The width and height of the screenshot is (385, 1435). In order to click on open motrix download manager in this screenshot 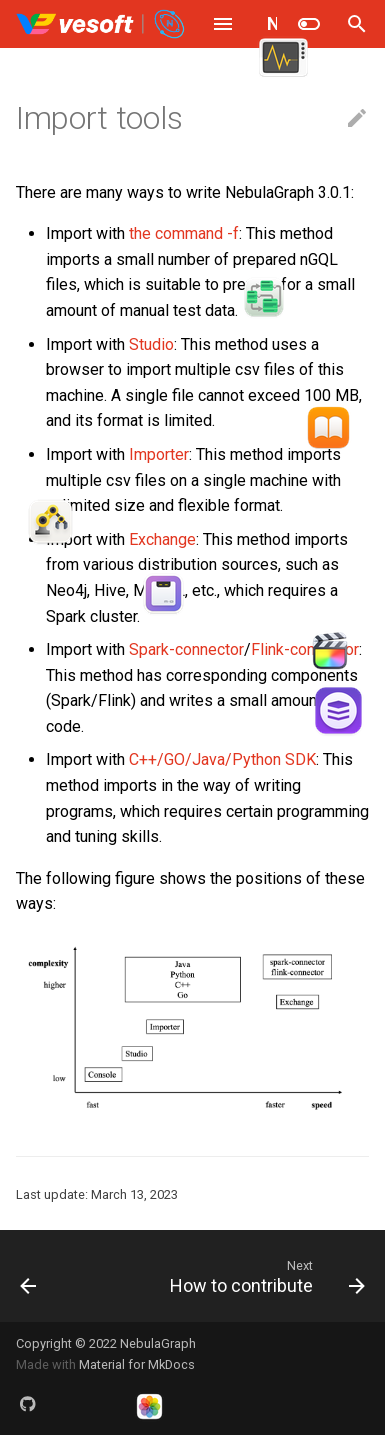, I will do `click(163, 593)`.